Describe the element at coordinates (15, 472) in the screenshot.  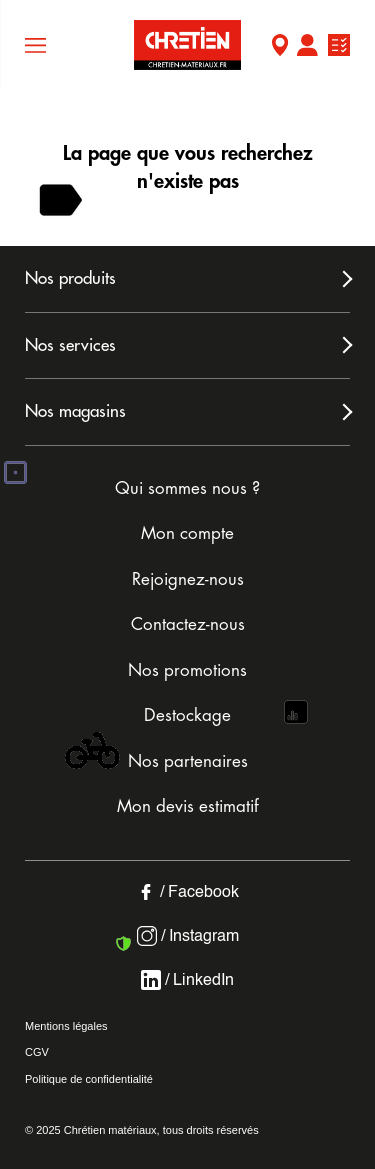
I see `roll the dice or generate a random result` at that location.